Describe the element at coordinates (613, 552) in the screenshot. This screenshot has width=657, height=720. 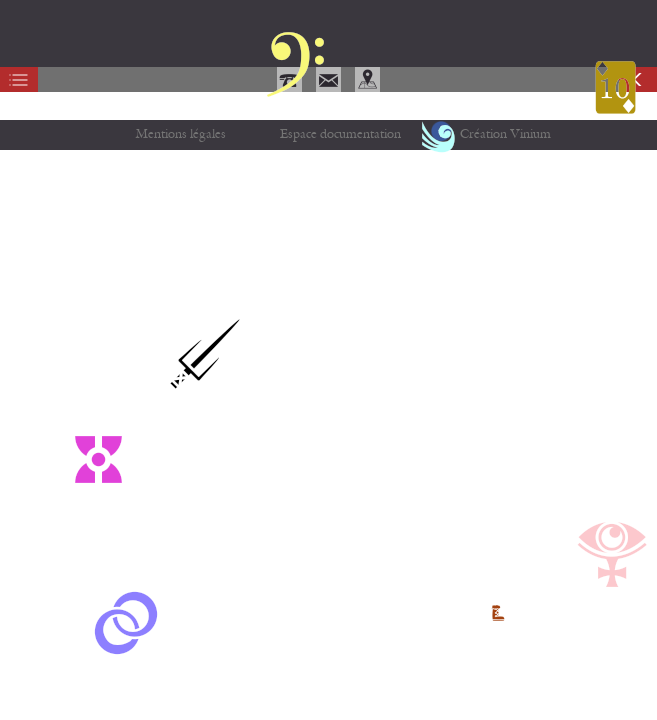
I see `view templar or crusader faction details` at that location.